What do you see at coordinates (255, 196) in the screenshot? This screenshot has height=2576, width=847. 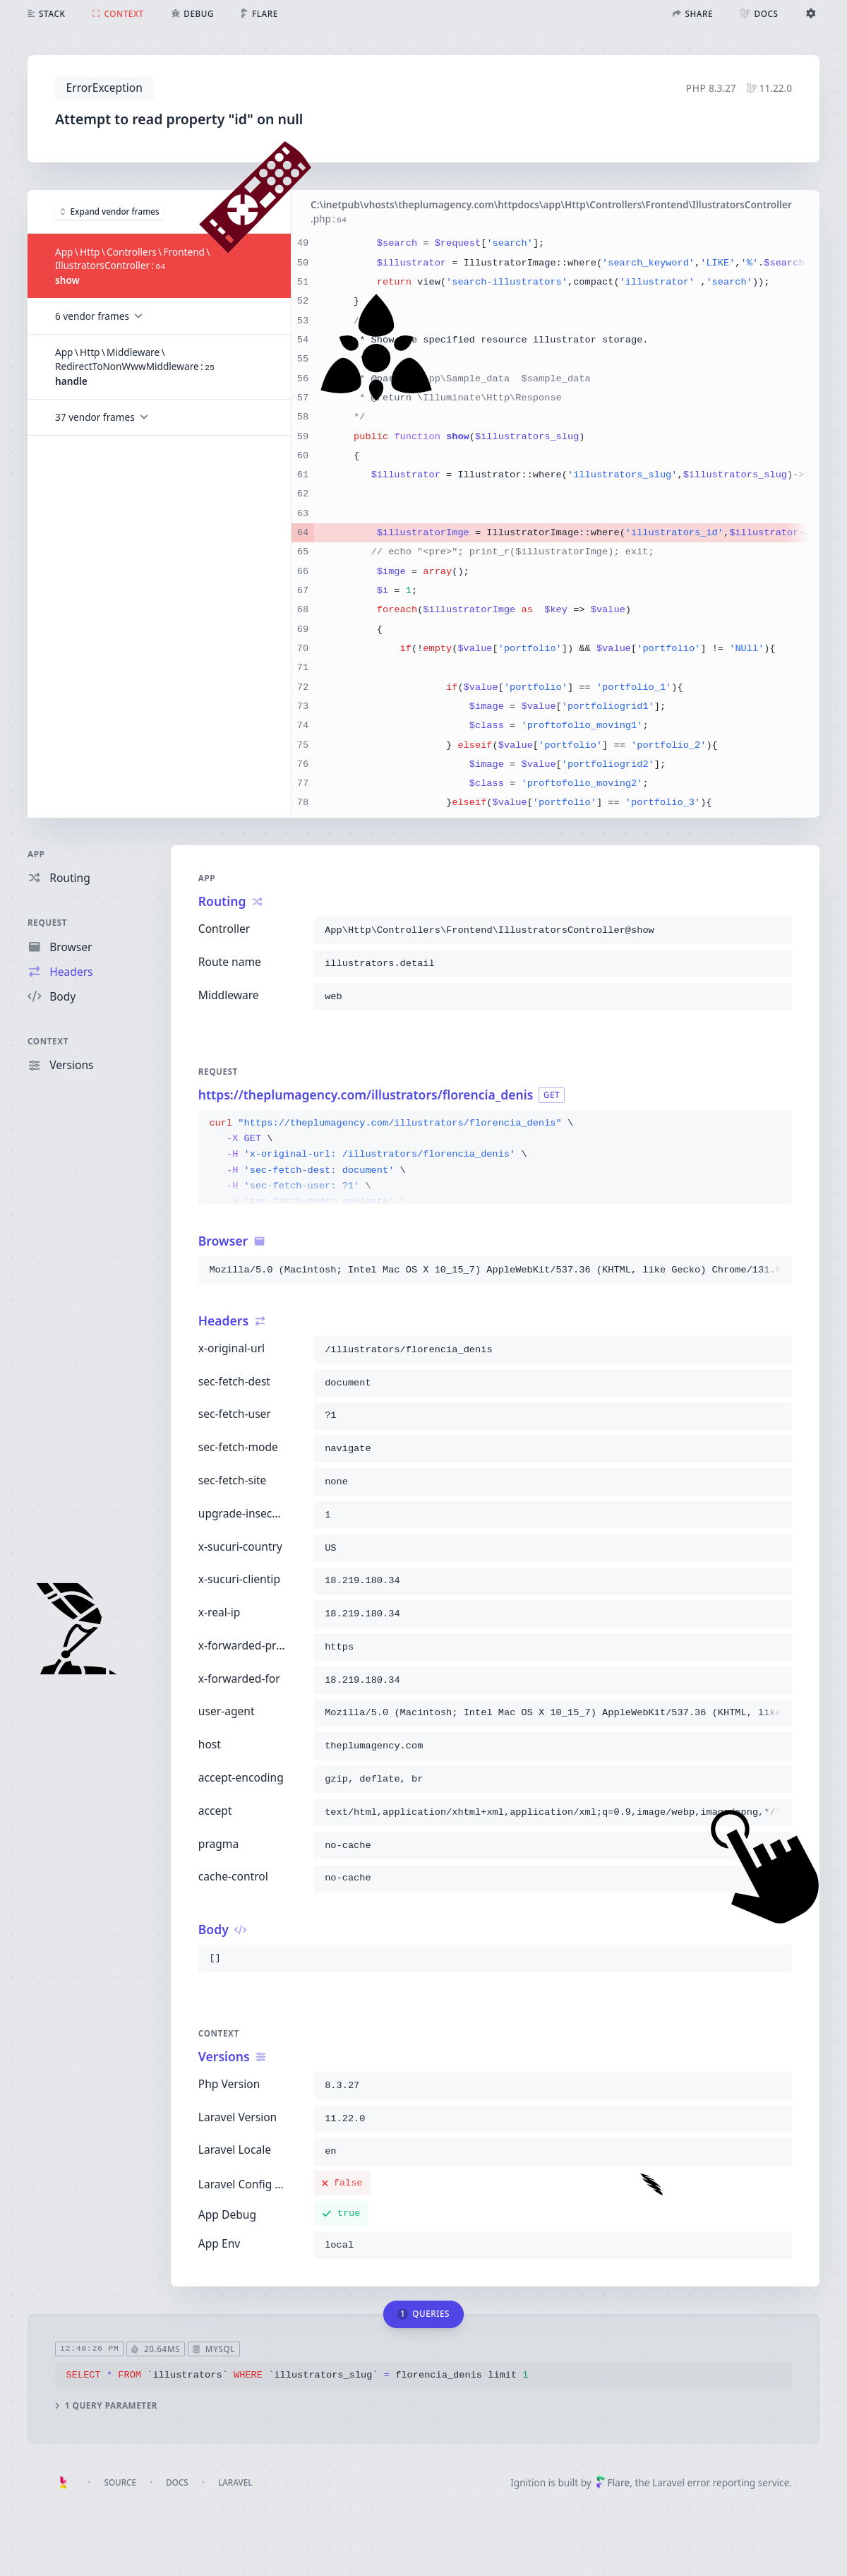 I see `access remote control features` at bounding box center [255, 196].